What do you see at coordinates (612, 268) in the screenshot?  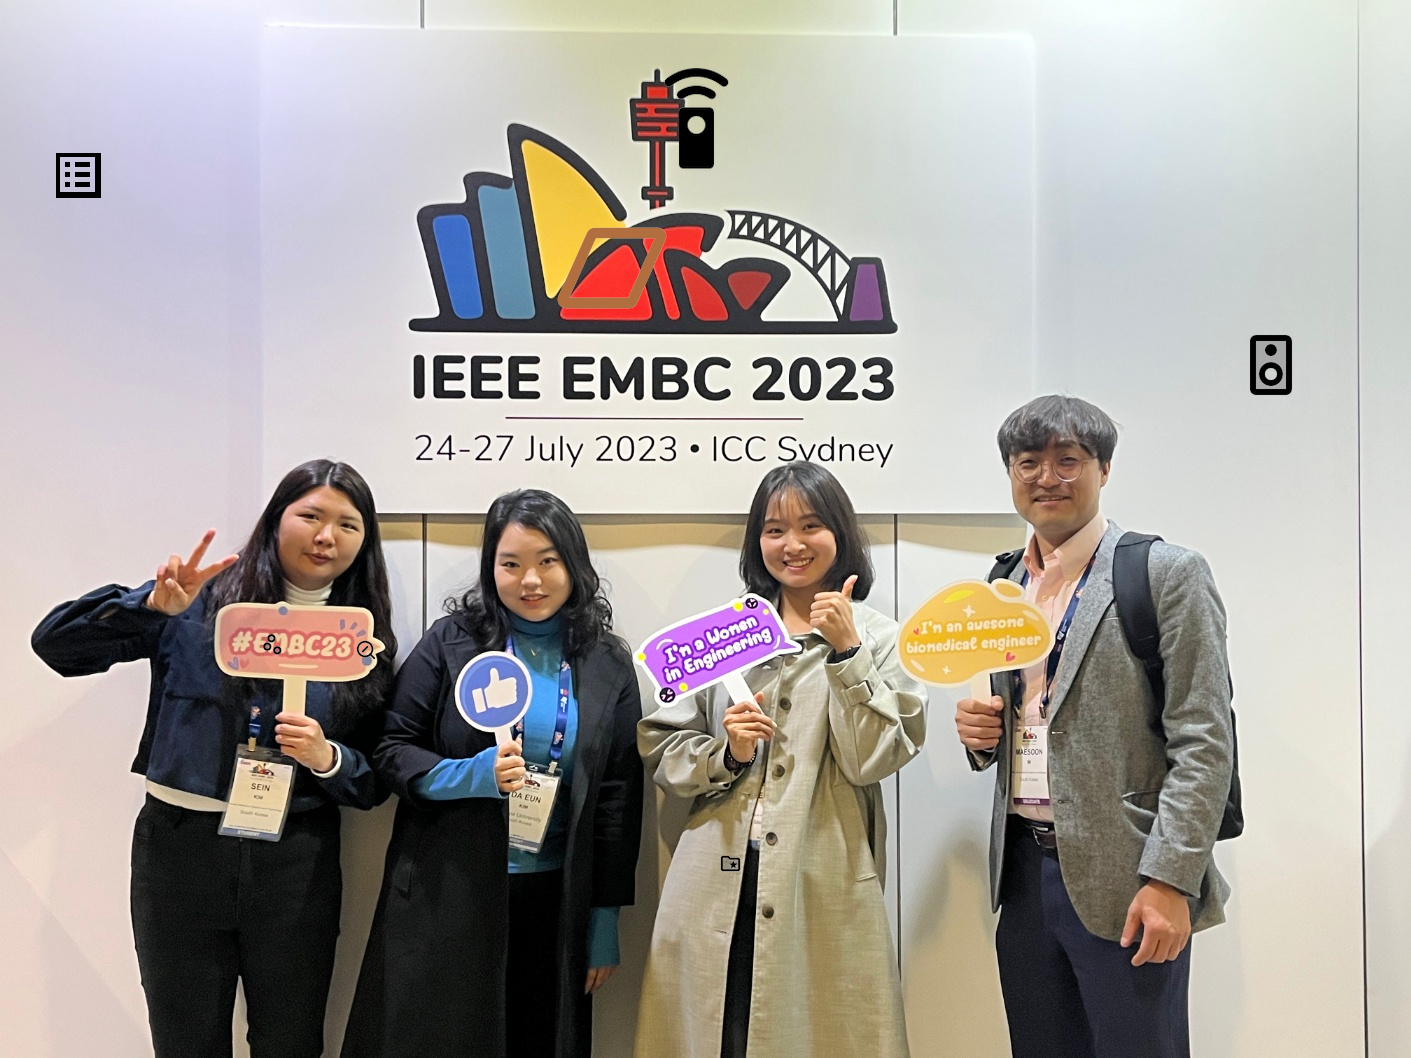 I see `select parallelogram shape tool` at bounding box center [612, 268].